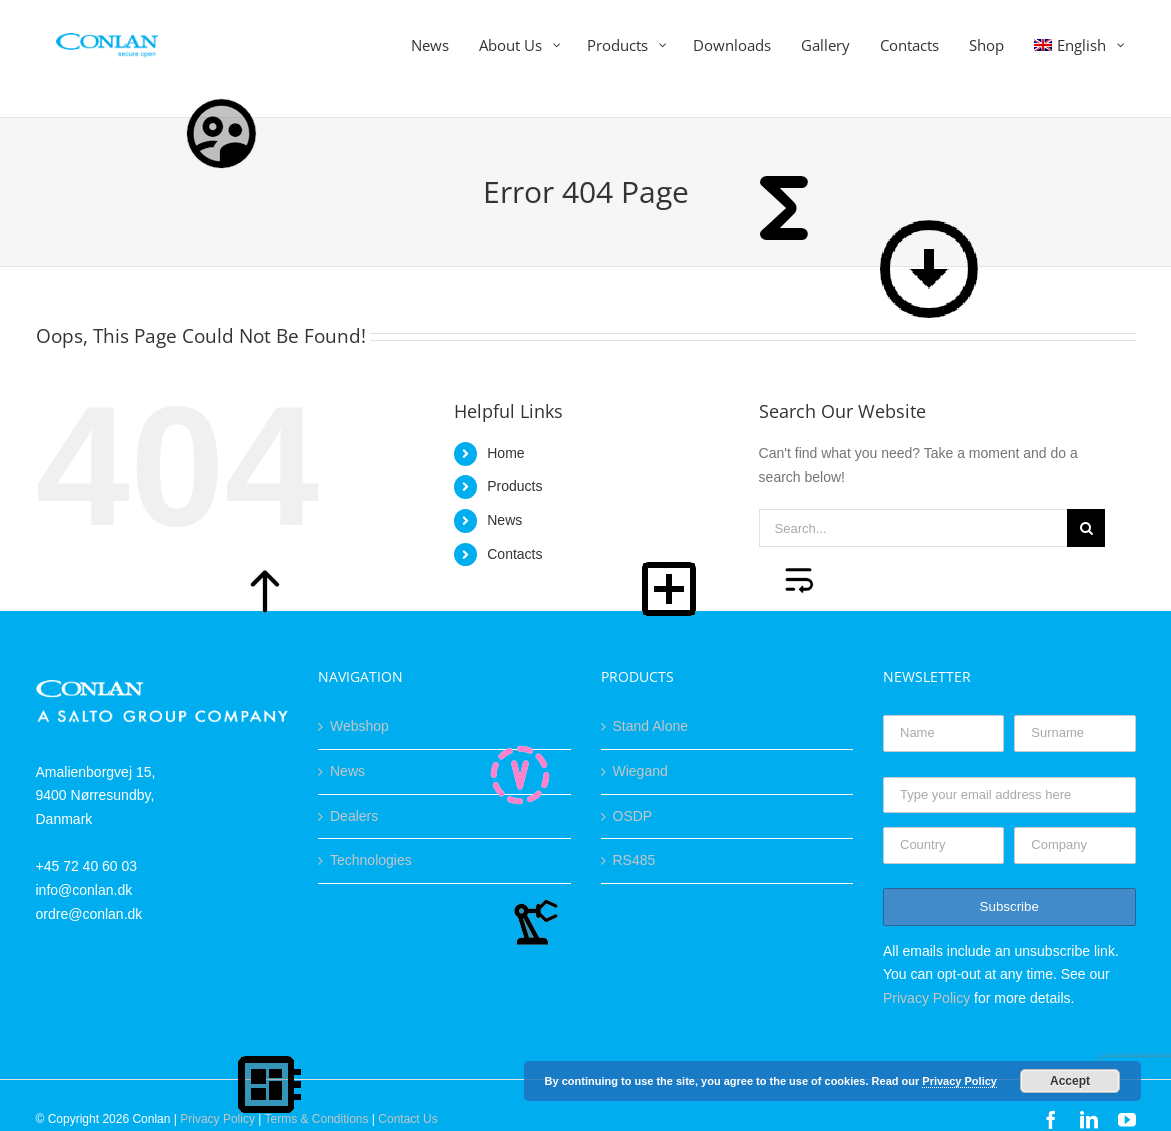 This screenshot has width=1171, height=1131. Describe the element at coordinates (221, 133) in the screenshot. I see `view supervised or child accounts` at that location.